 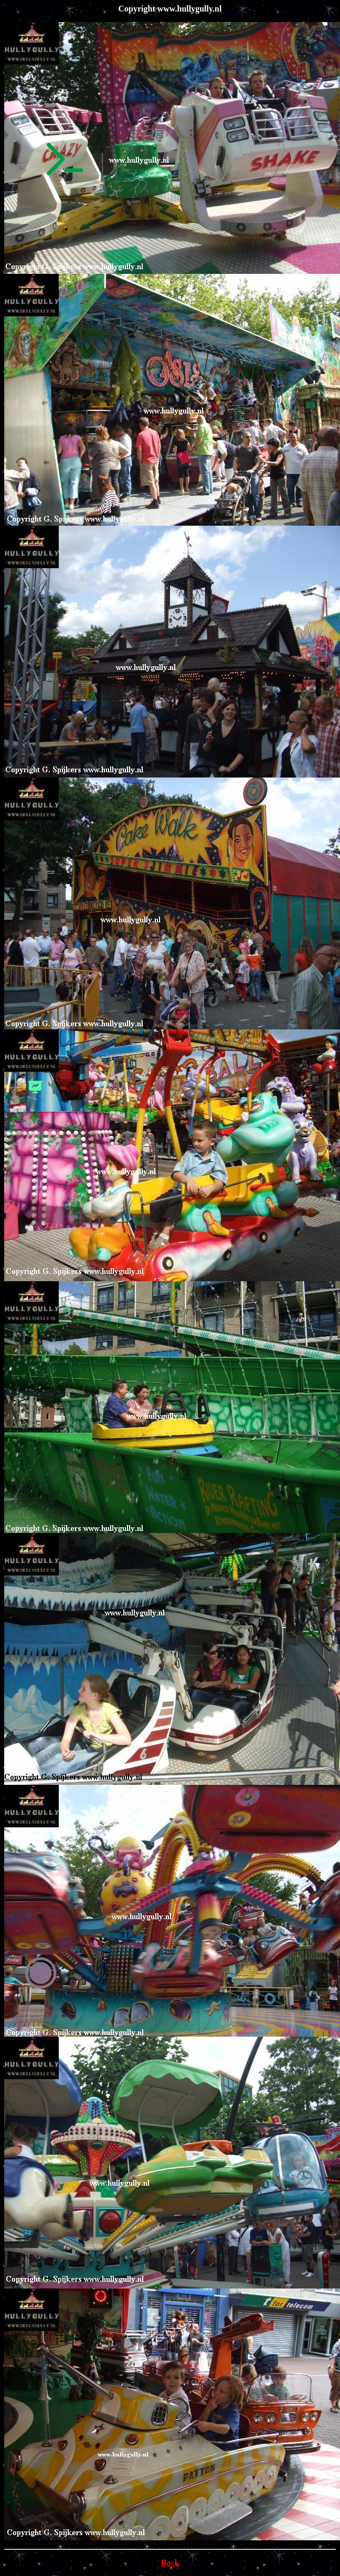 What do you see at coordinates (35, 1087) in the screenshot?
I see `start a presentation or slideshow` at bounding box center [35, 1087].